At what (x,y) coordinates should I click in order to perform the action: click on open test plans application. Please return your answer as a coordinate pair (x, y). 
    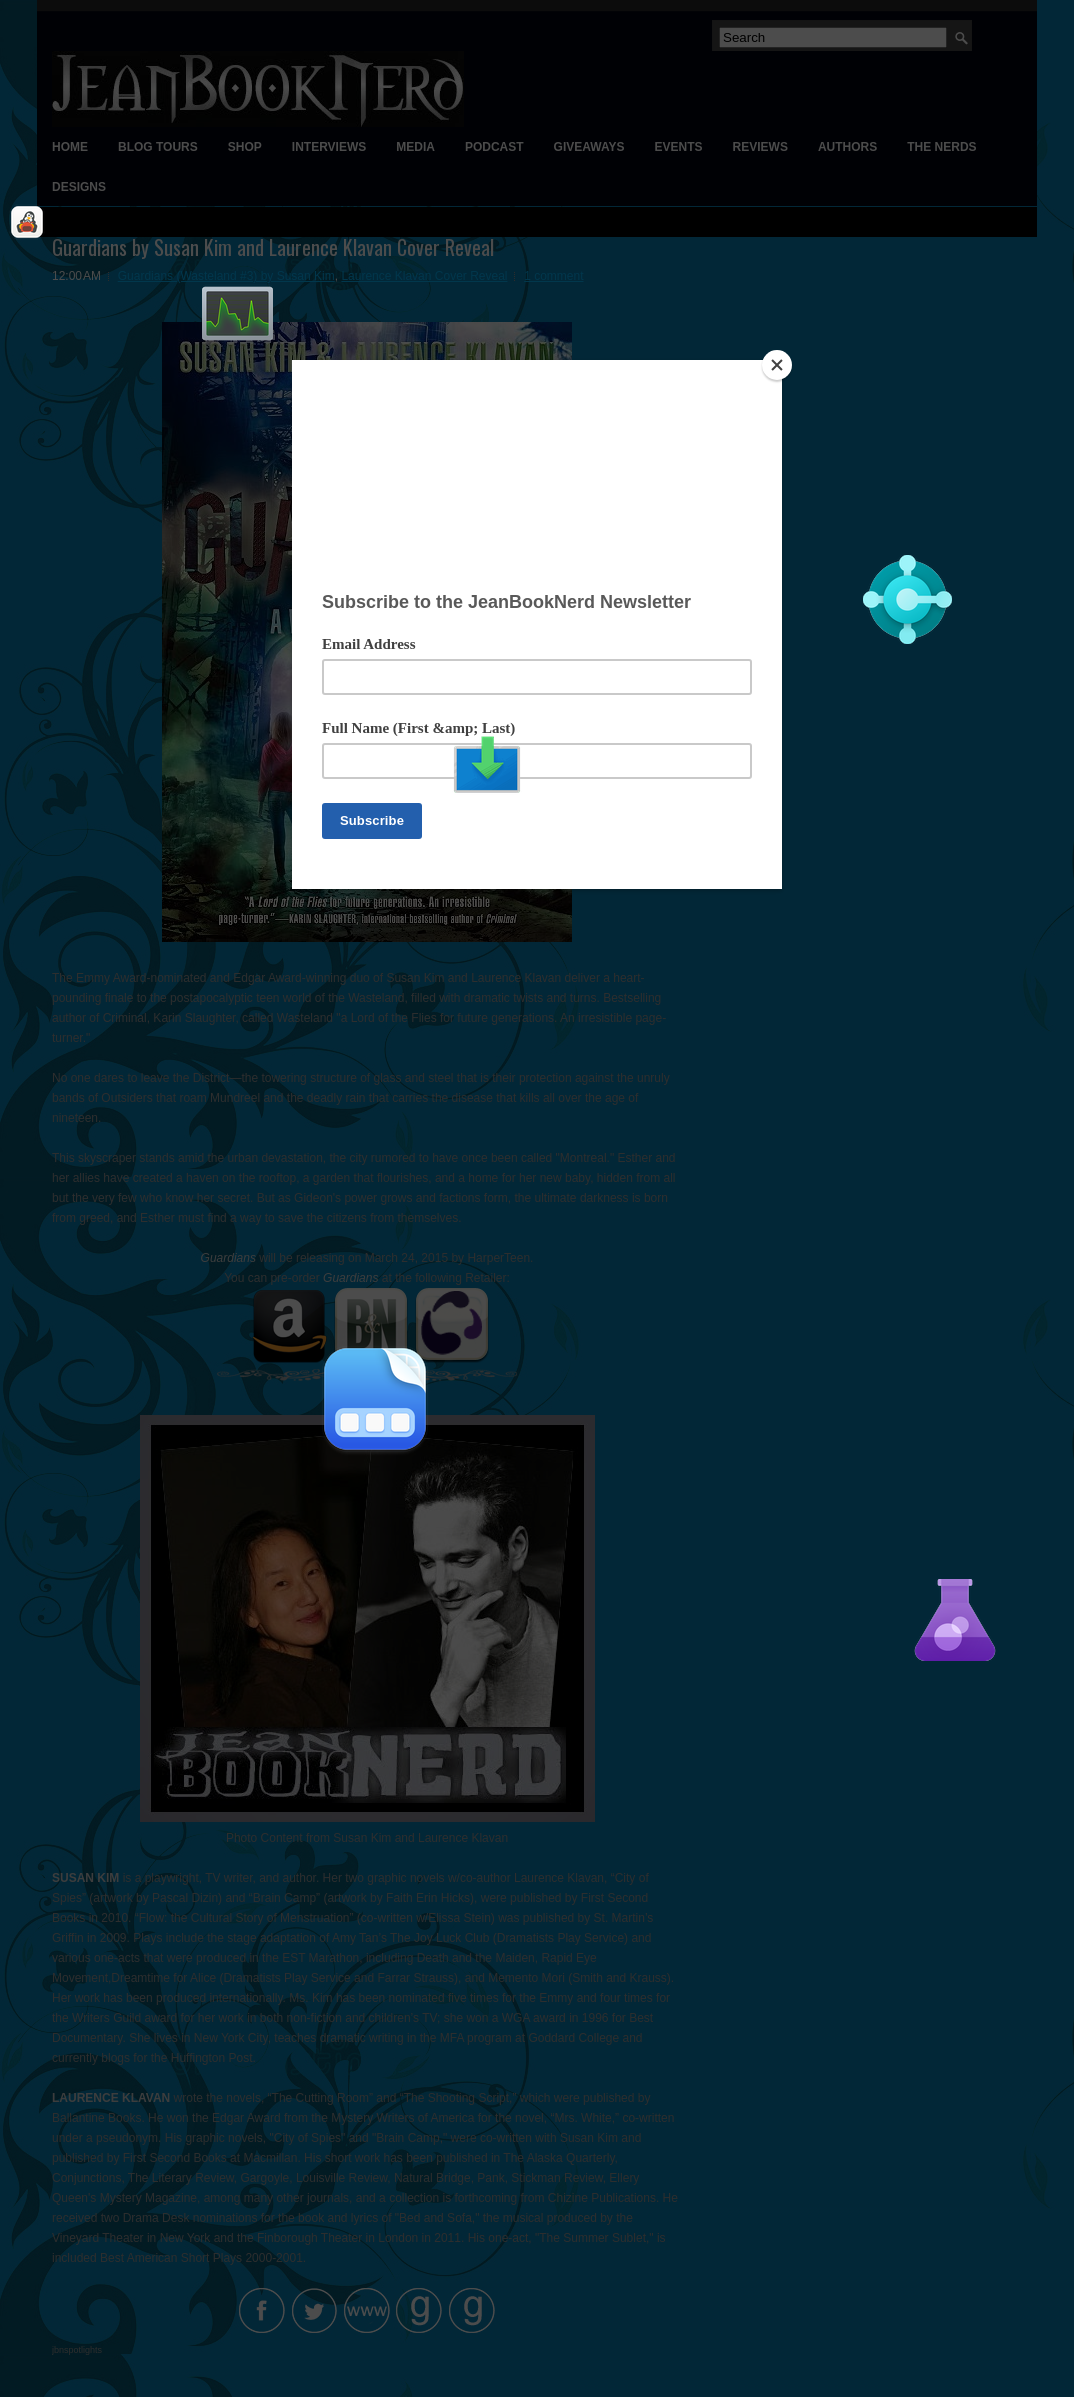
    Looking at the image, I should click on (955, 1620).